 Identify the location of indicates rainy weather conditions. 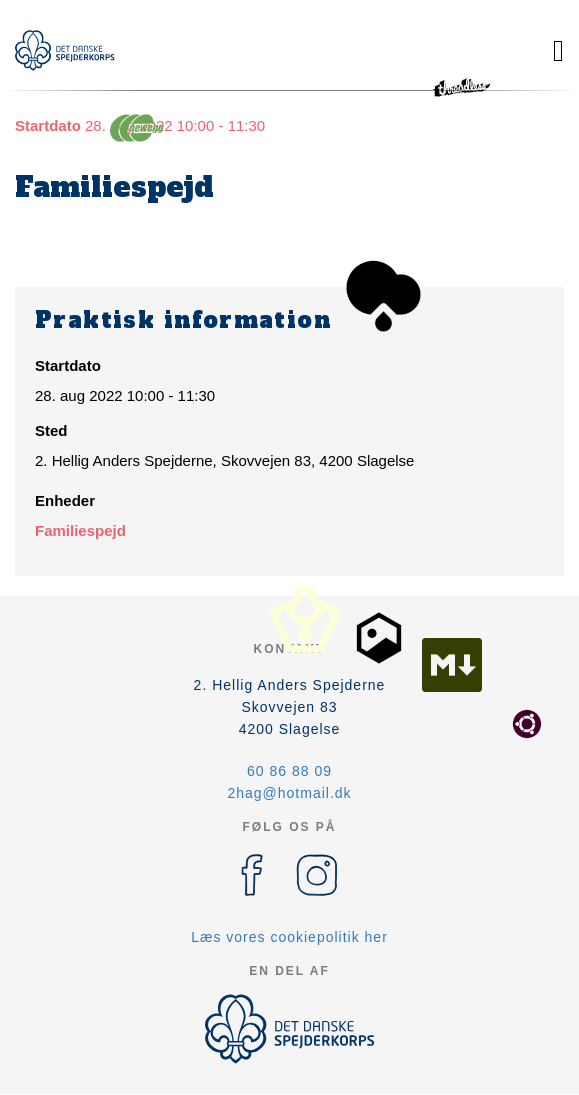
(383, 294).